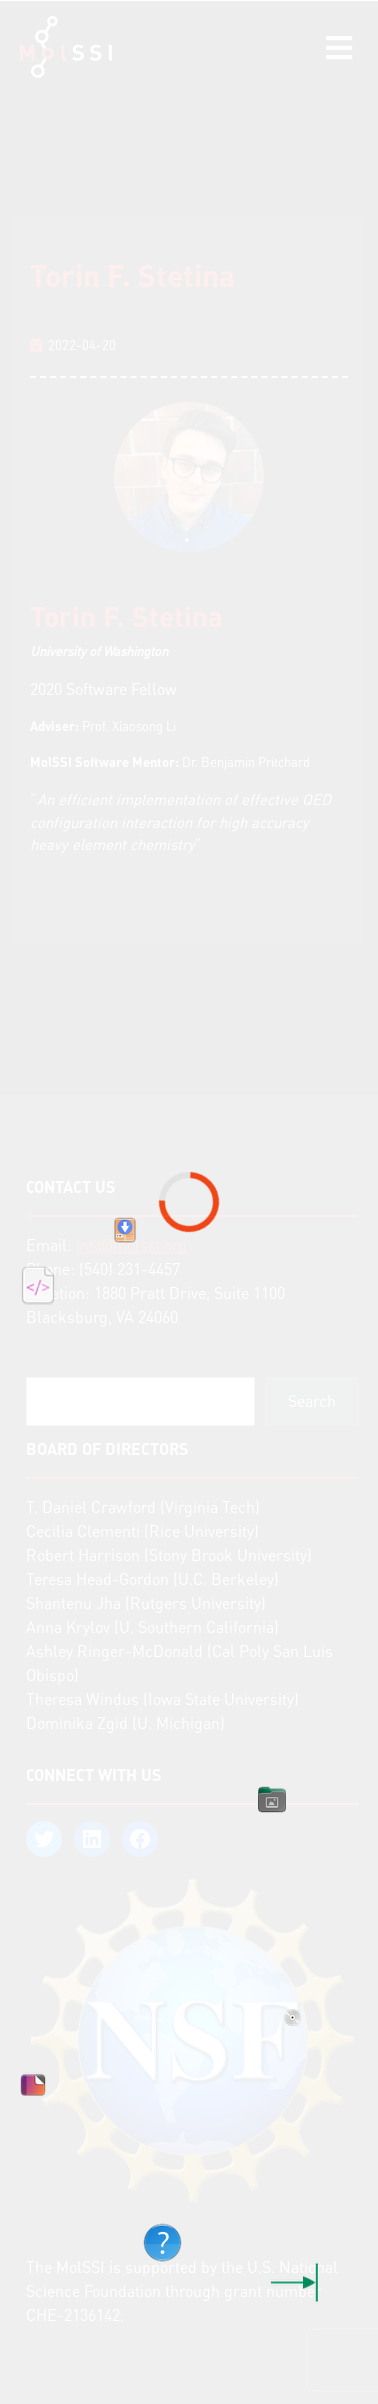  What do you see at coordinates (272, 1799) in the screenshot?
I see `open pictures folder` at bounding box center [272, 1799].